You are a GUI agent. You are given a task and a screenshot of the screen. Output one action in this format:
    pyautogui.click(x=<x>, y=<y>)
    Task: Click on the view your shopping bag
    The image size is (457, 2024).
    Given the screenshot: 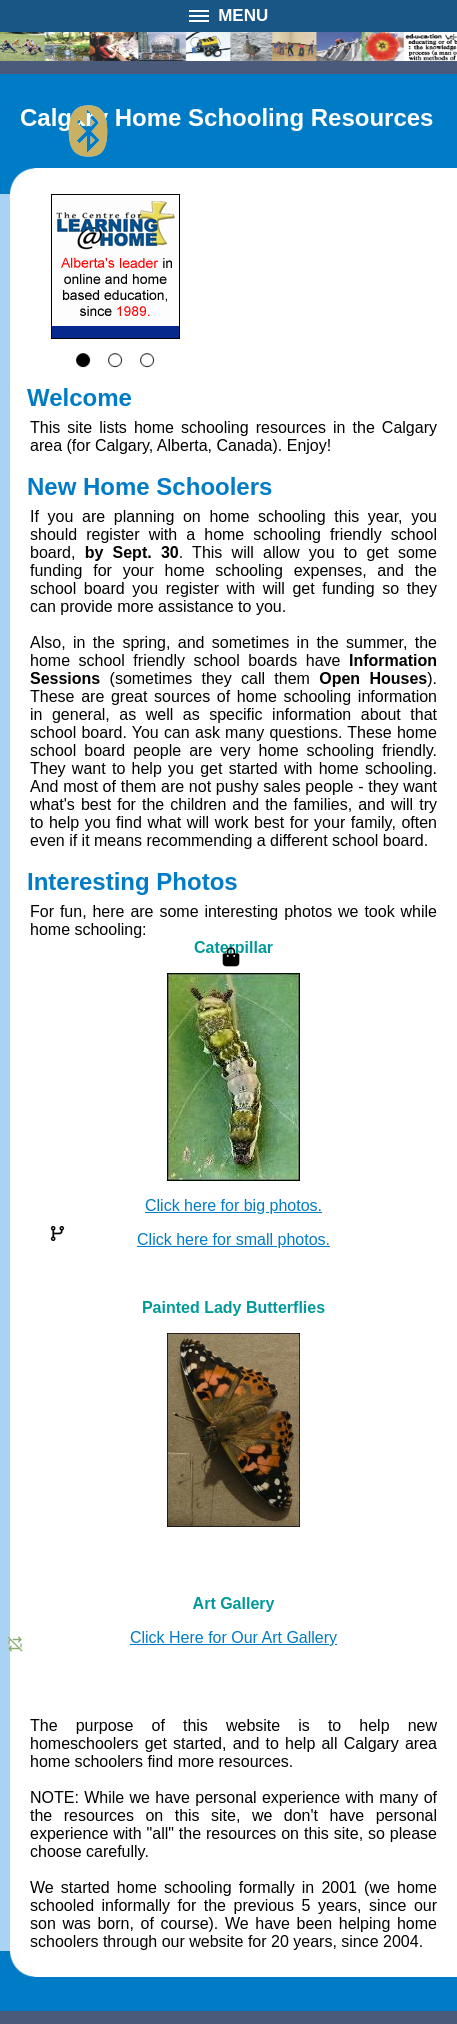 What is the action you would take?
    pyautogui.click(x=231, y=958)
    